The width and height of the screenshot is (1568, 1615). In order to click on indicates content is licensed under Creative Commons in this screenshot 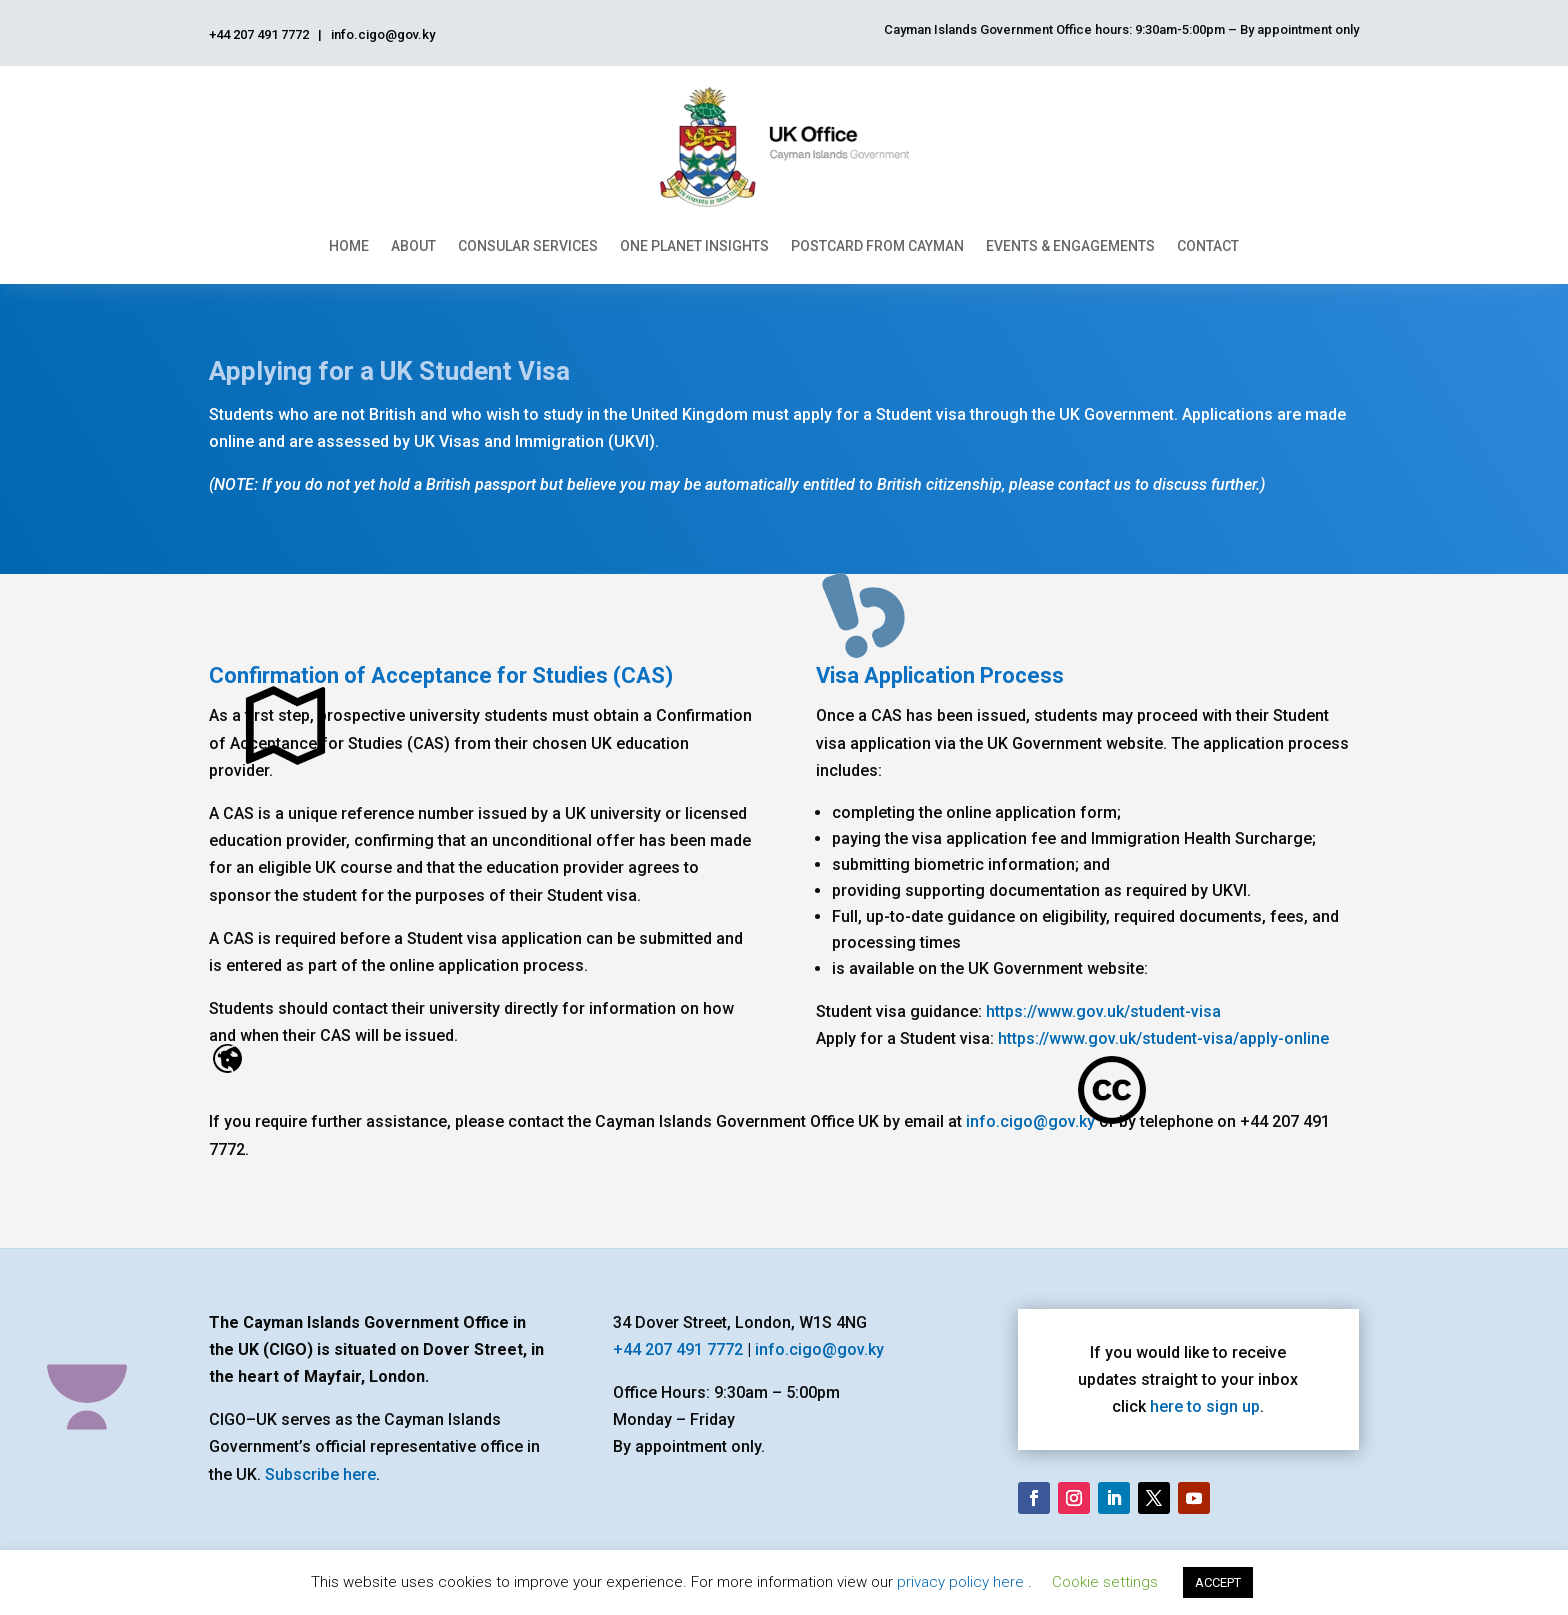, I will do `click(1112, 1090)`.